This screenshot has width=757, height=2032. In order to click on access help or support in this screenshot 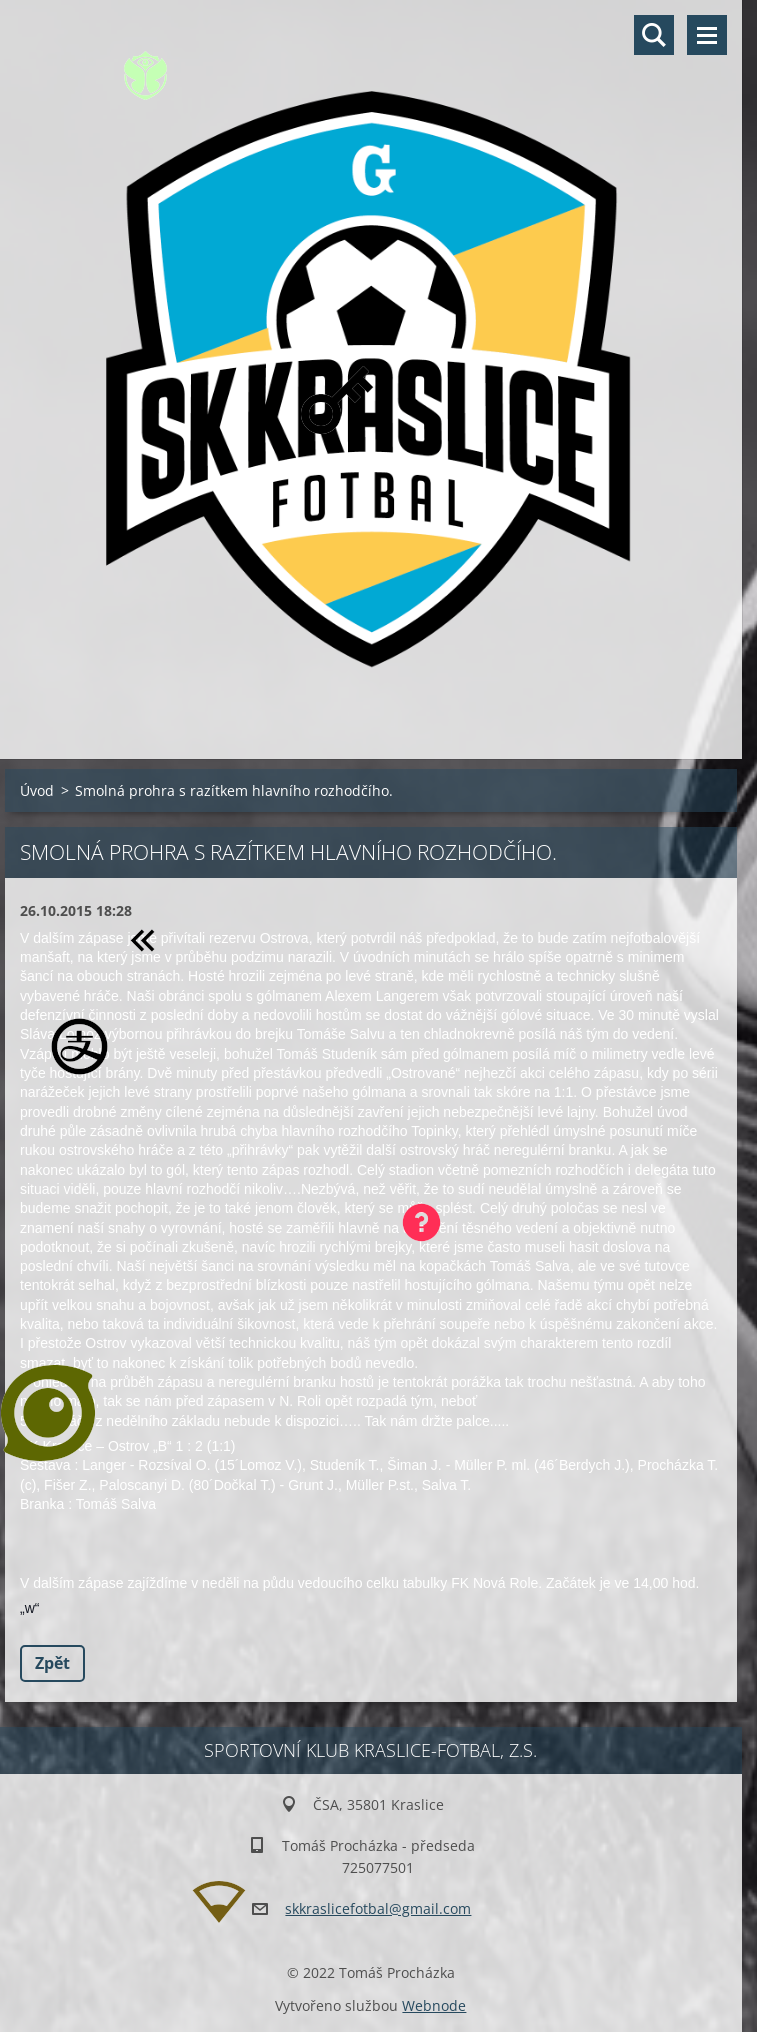, I will do `click(421, 1222)`.